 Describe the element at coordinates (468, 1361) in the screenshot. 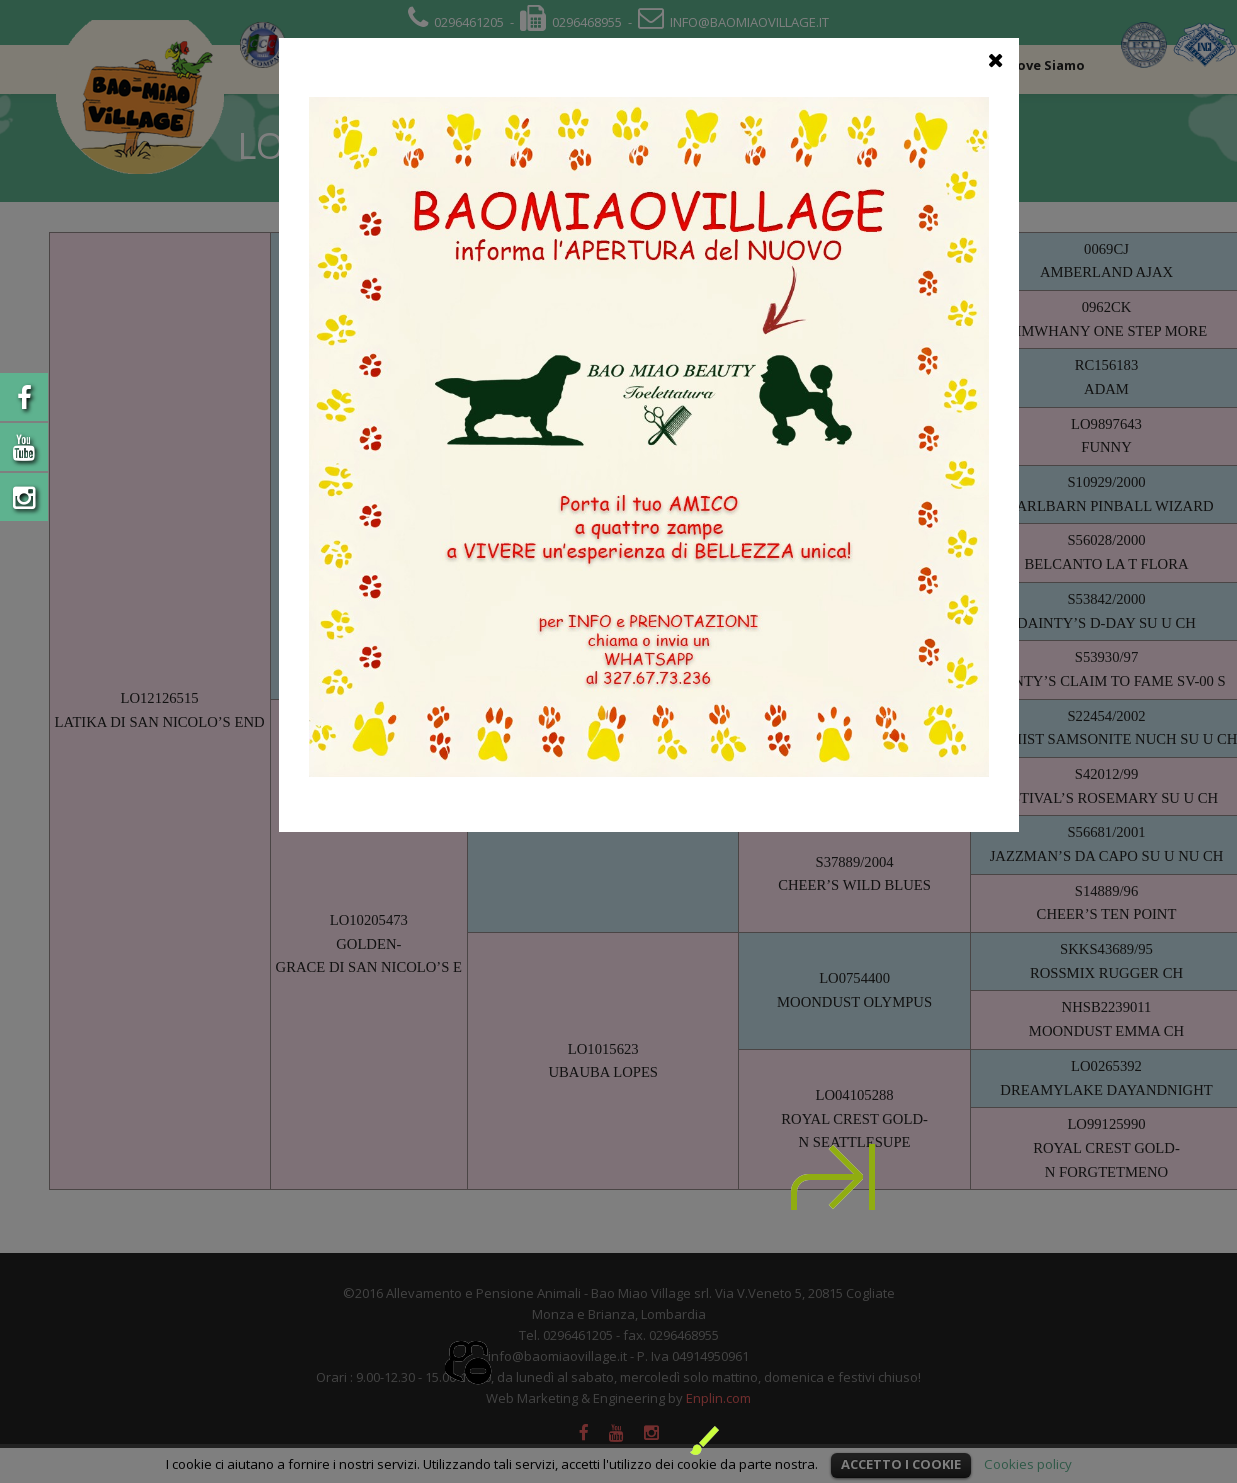

I see `github copilot is blocked or disabled` at that location.